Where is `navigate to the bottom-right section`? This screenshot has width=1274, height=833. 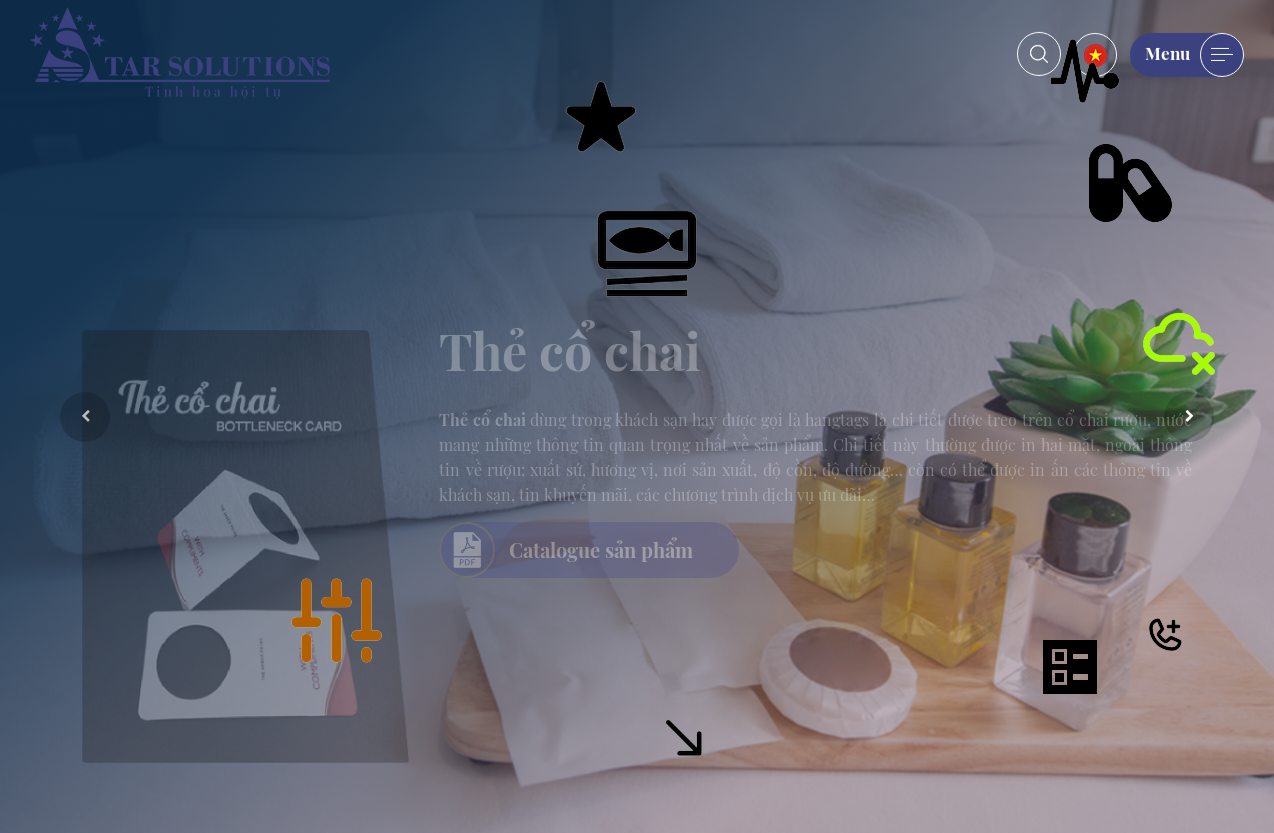
navigate to the bottom-right section is located at coordinates (684, 738).